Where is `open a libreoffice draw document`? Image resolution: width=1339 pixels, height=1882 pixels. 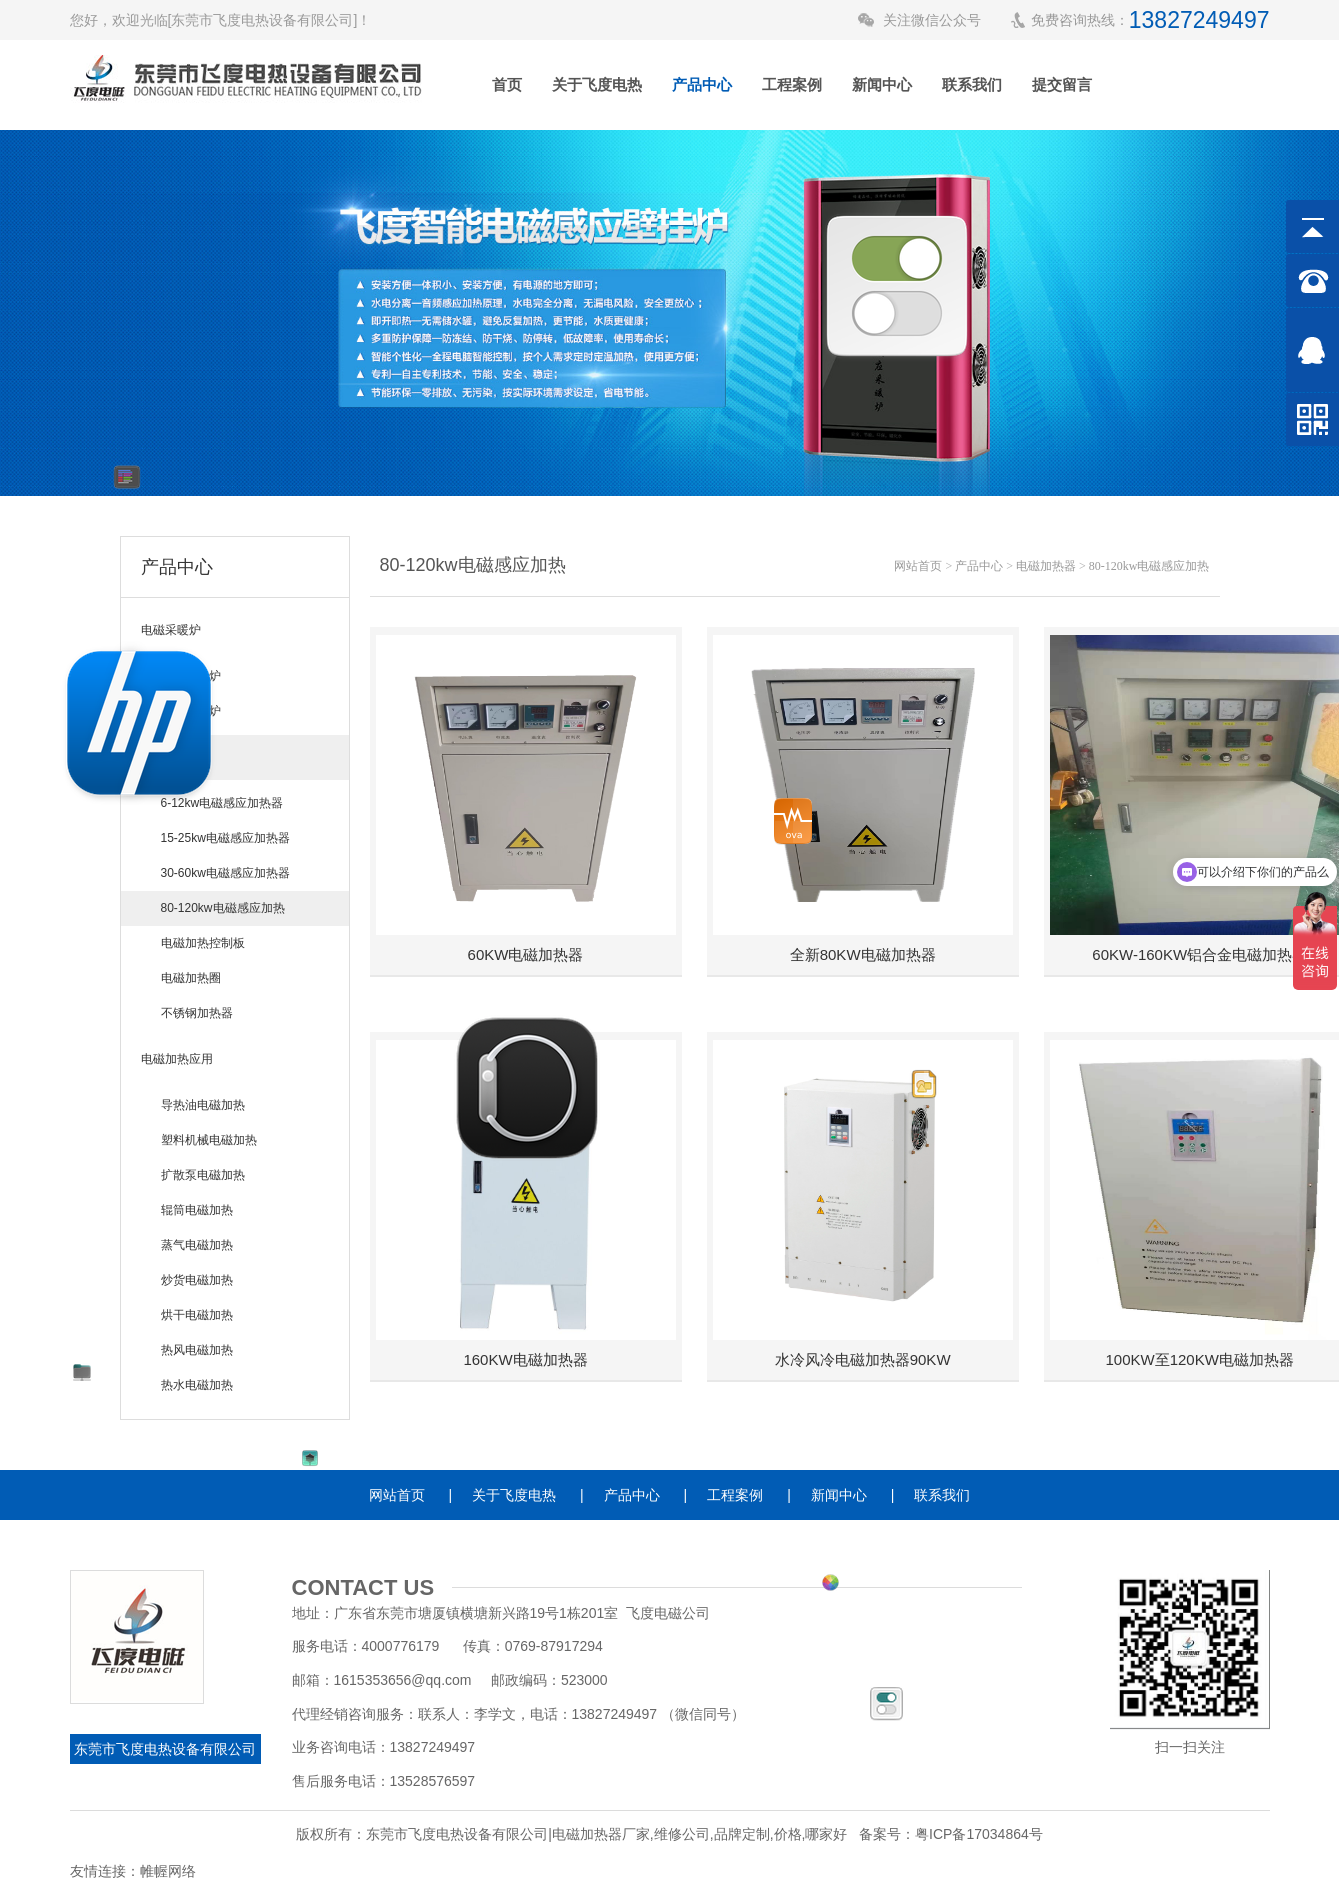 open a libreoffice draw document is located at coordinates (924, 1084).